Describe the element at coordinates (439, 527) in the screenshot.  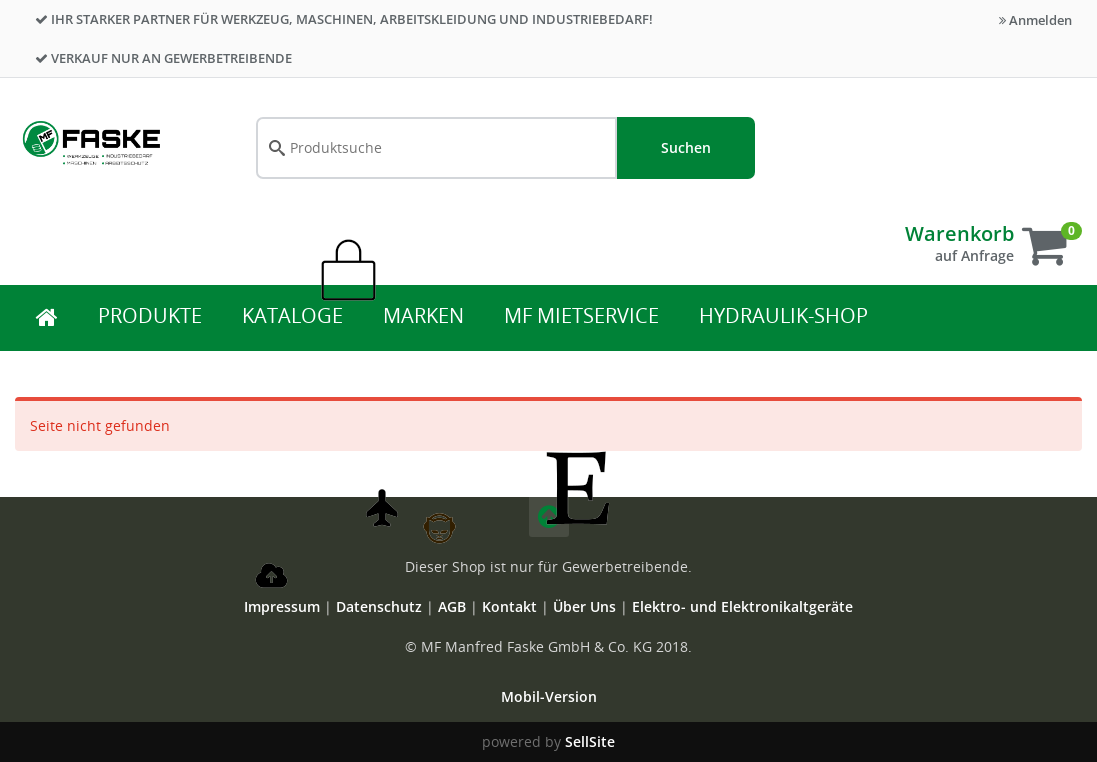
I see `open napster music streaming app` at that location.